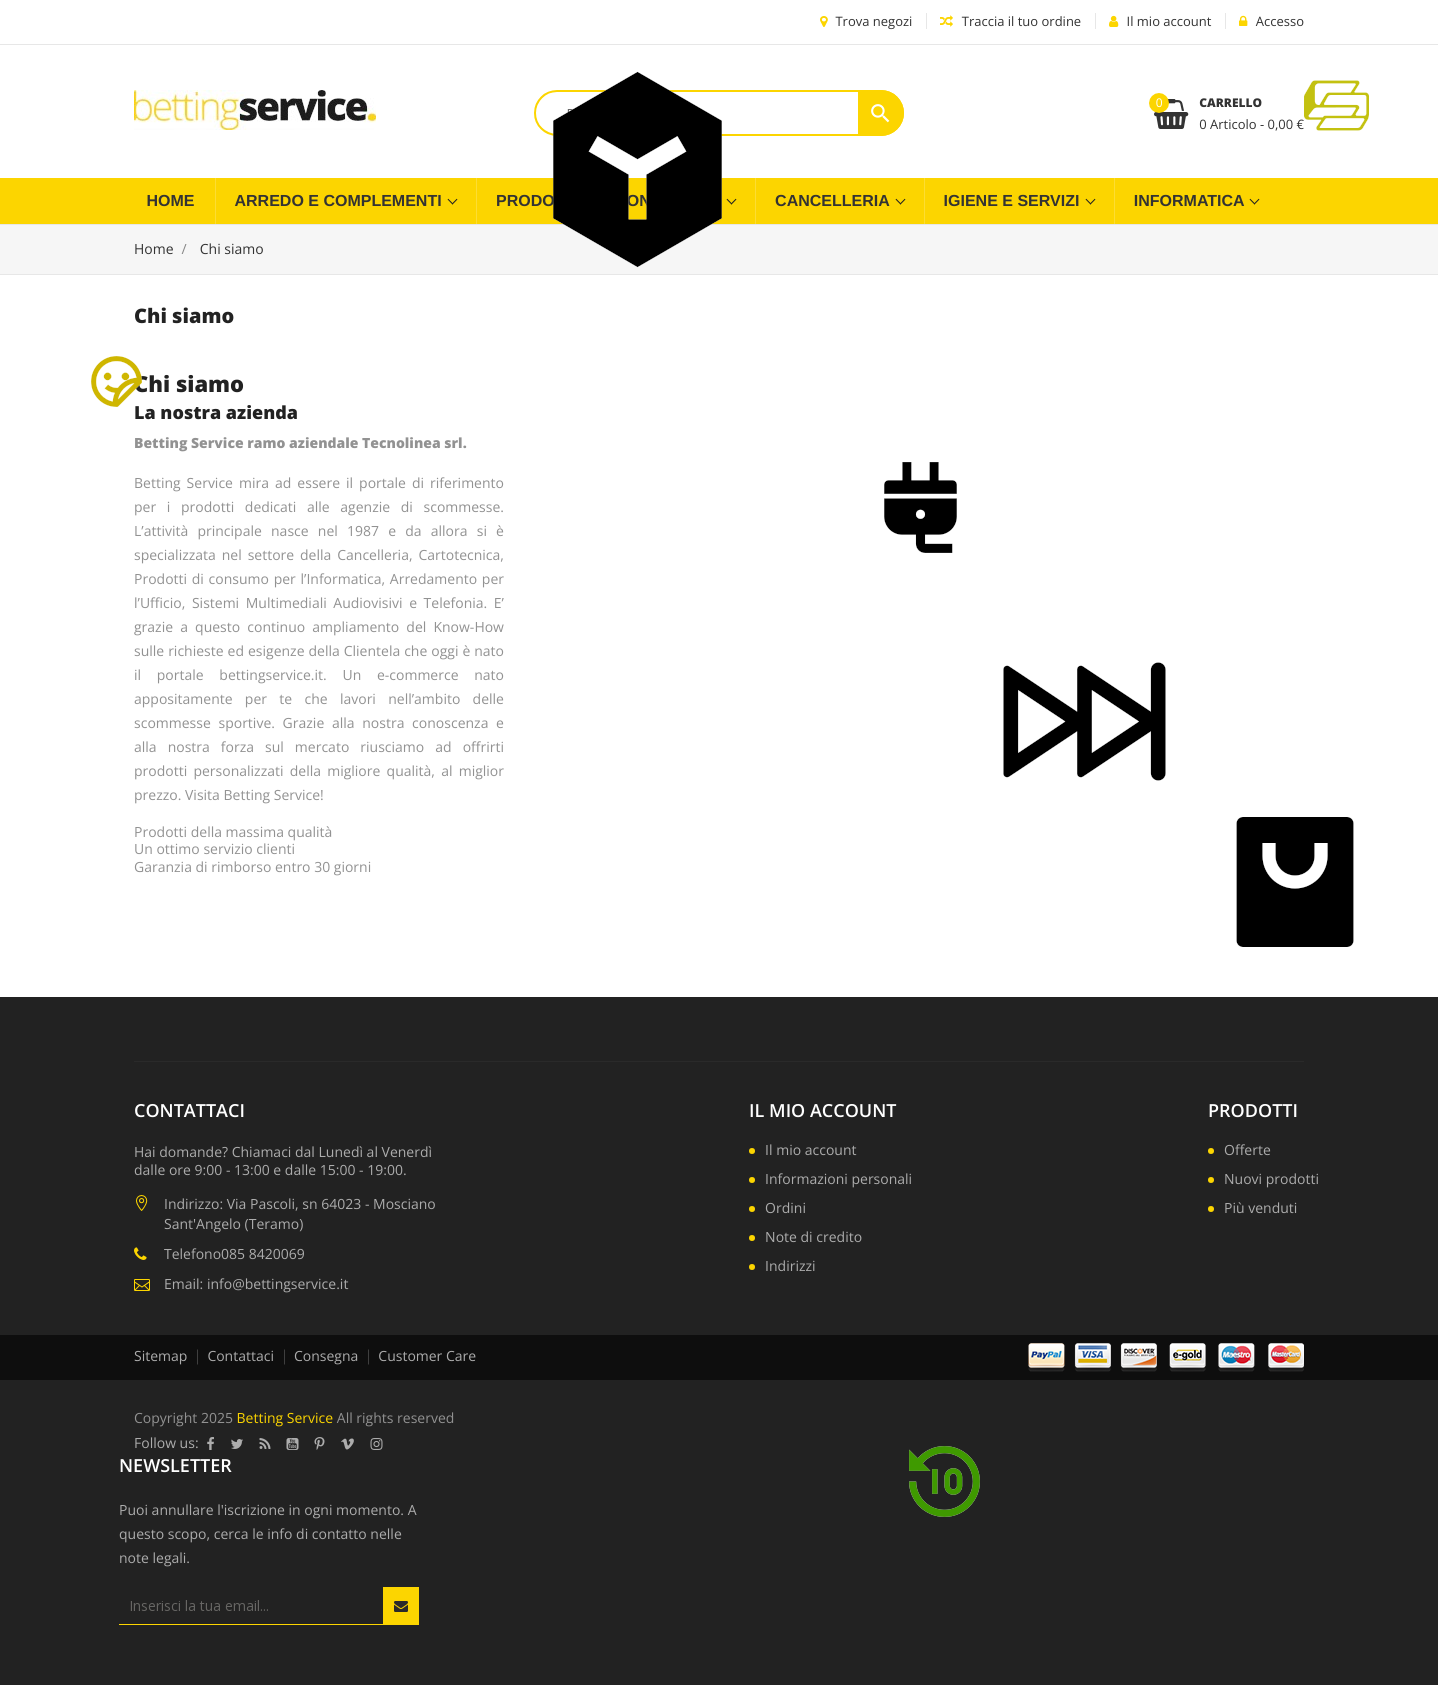  Describe the element at coordinates (637, 169) in the screenshot. I see `Unity game engine logo` at that location.